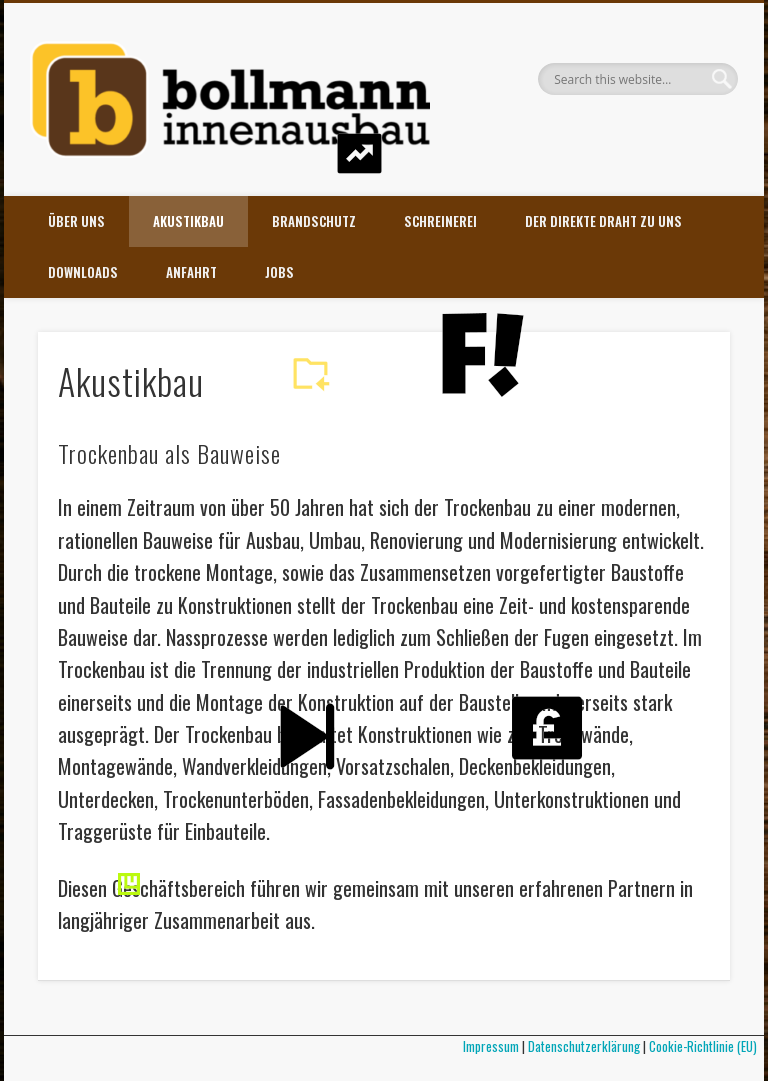 The width and height of the screenshot is (768, 1081). Describe the element at coordinates (309, 736) in the screenshot. I see `skip to the next track` at that location.